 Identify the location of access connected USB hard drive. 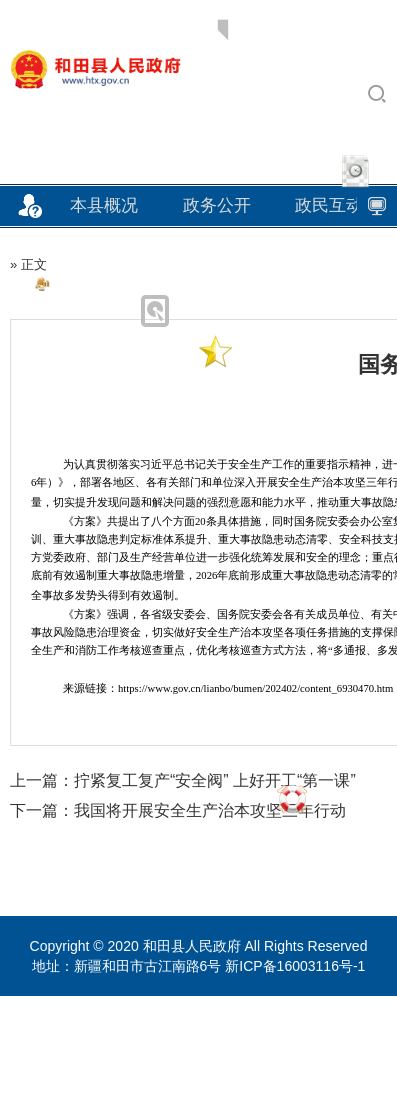
(155, 311).